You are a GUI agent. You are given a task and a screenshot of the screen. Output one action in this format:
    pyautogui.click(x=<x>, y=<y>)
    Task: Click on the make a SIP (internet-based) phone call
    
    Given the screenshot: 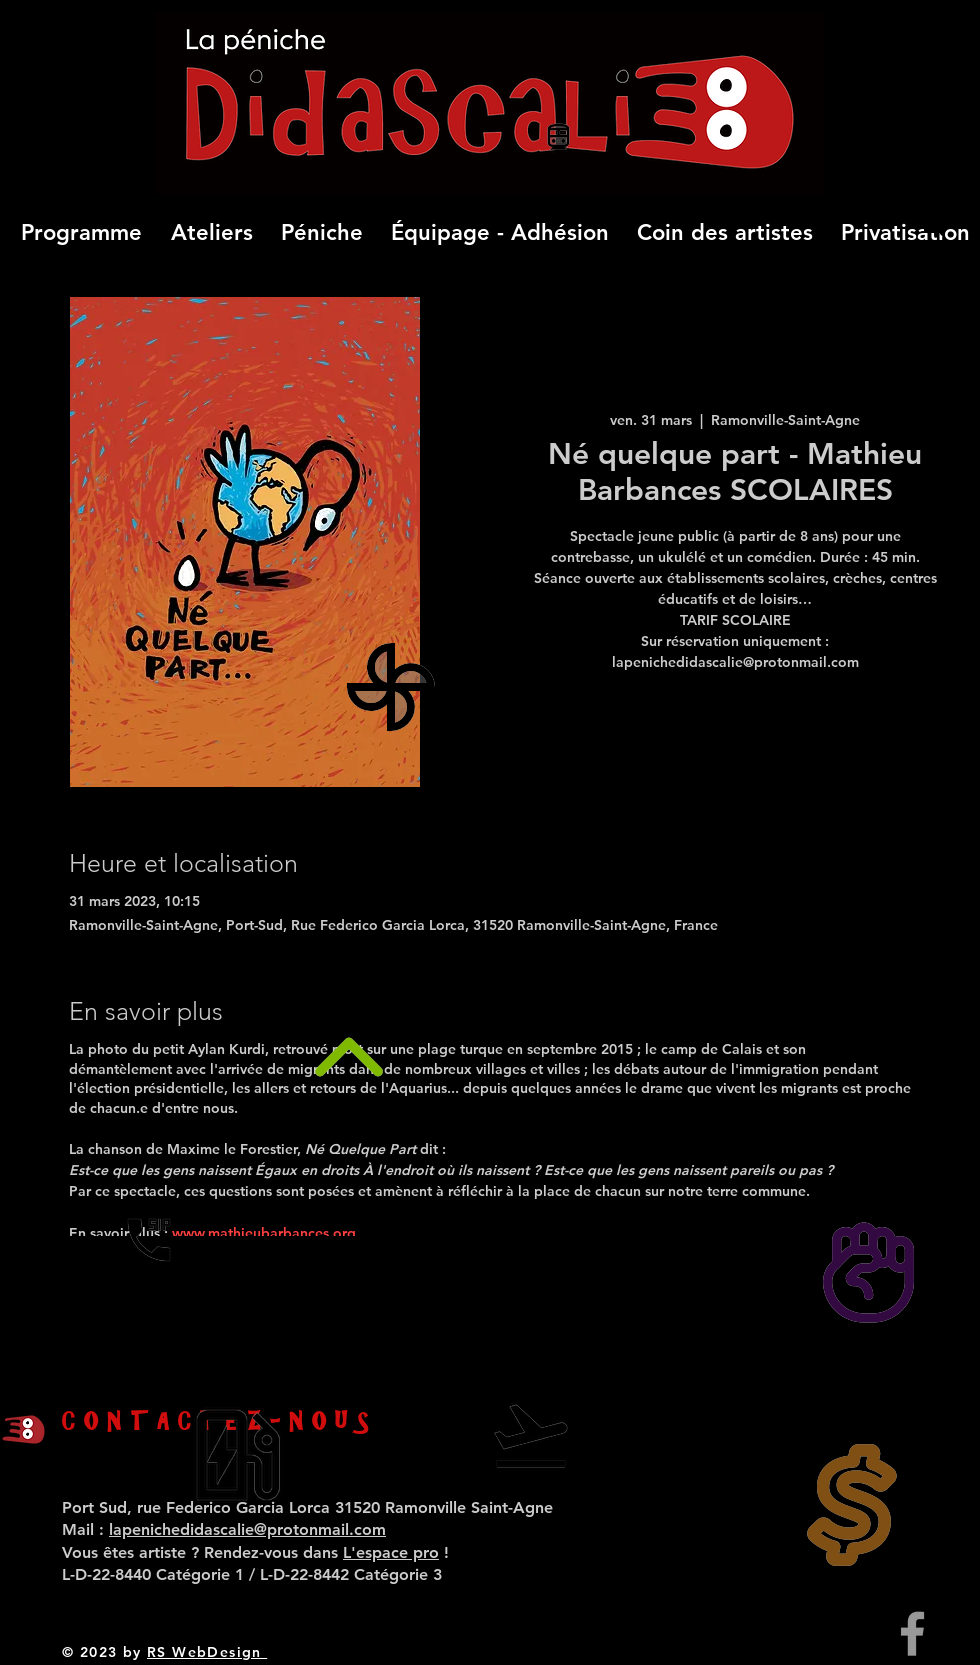 What is the action you would take?
    pyautogui.click(x=149, y=1240)
    